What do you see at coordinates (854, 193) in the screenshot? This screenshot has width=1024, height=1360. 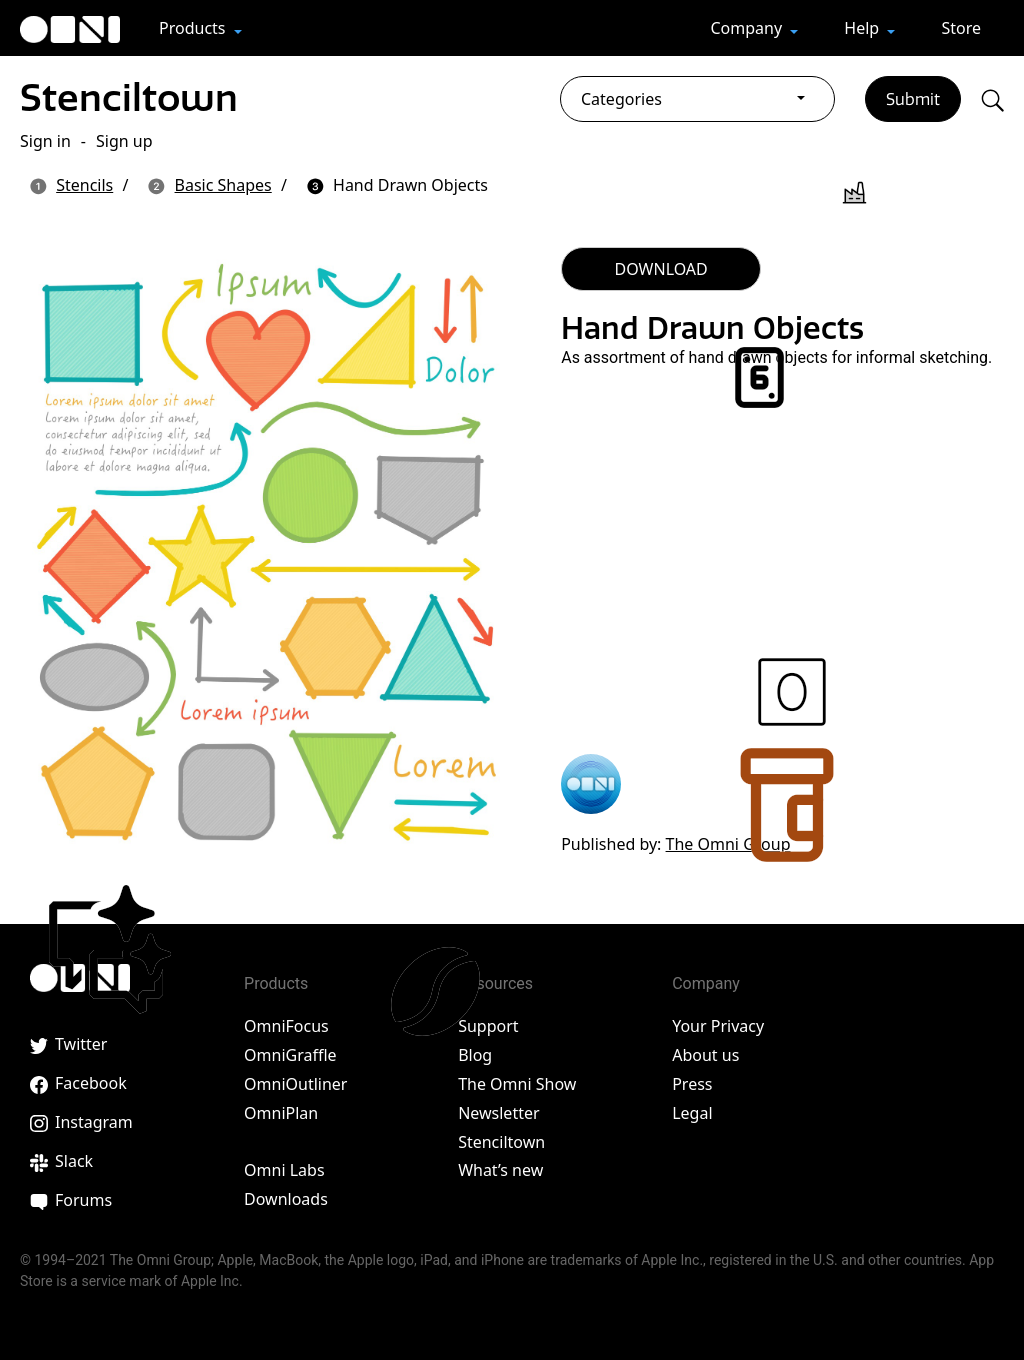 I see `access manufacturing or production settings` at bounding box center [854, 193].